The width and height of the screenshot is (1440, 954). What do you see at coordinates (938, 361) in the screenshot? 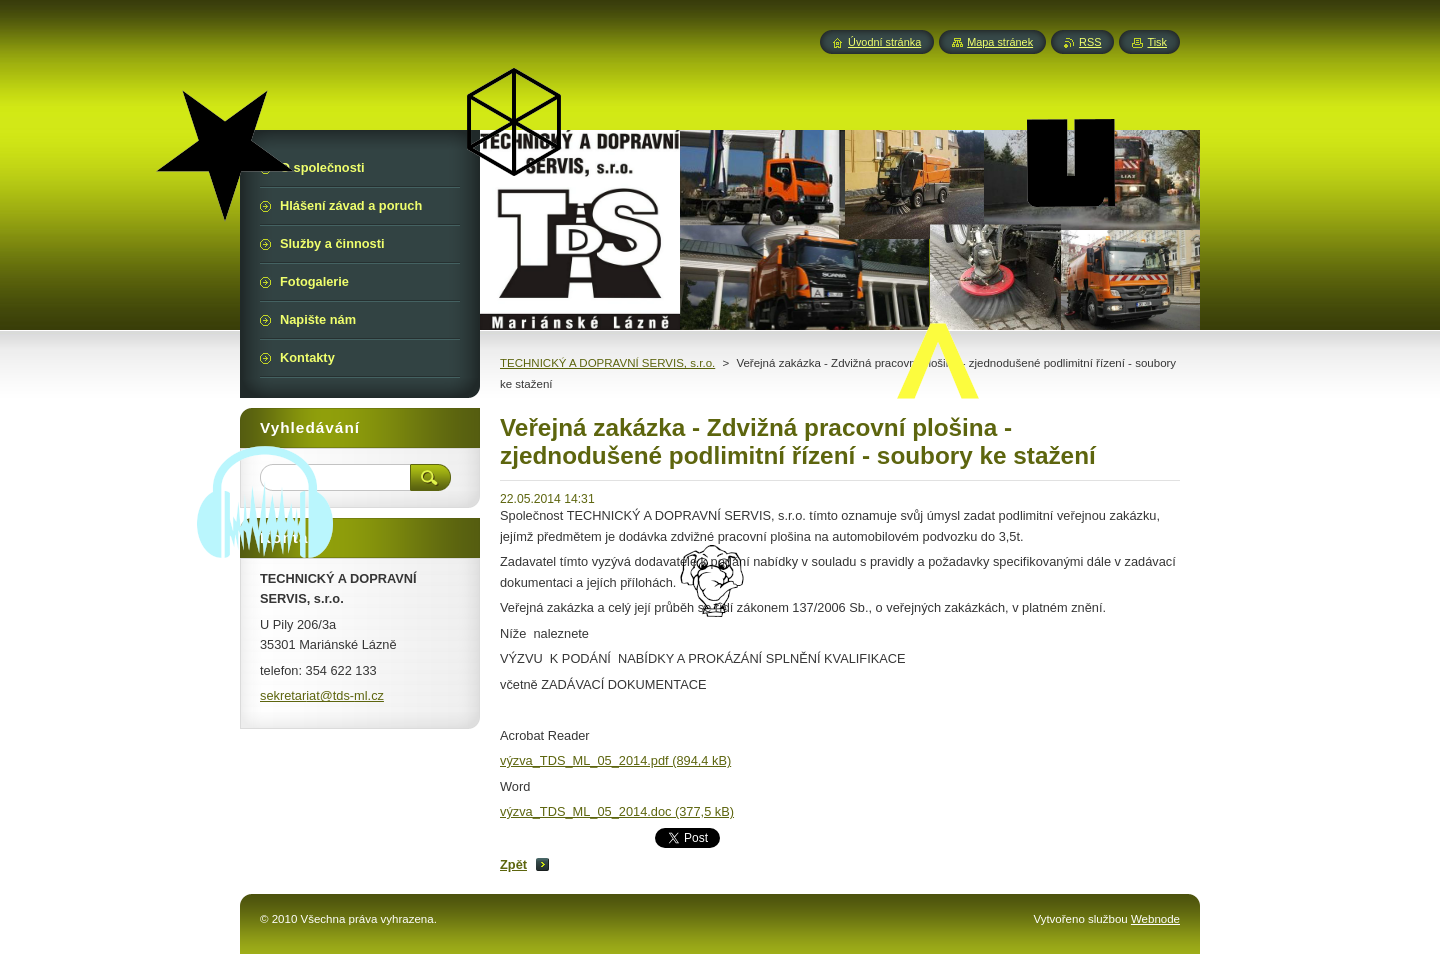
I see `visit teratail programming Q&A community` at bounding box center [938, 361].